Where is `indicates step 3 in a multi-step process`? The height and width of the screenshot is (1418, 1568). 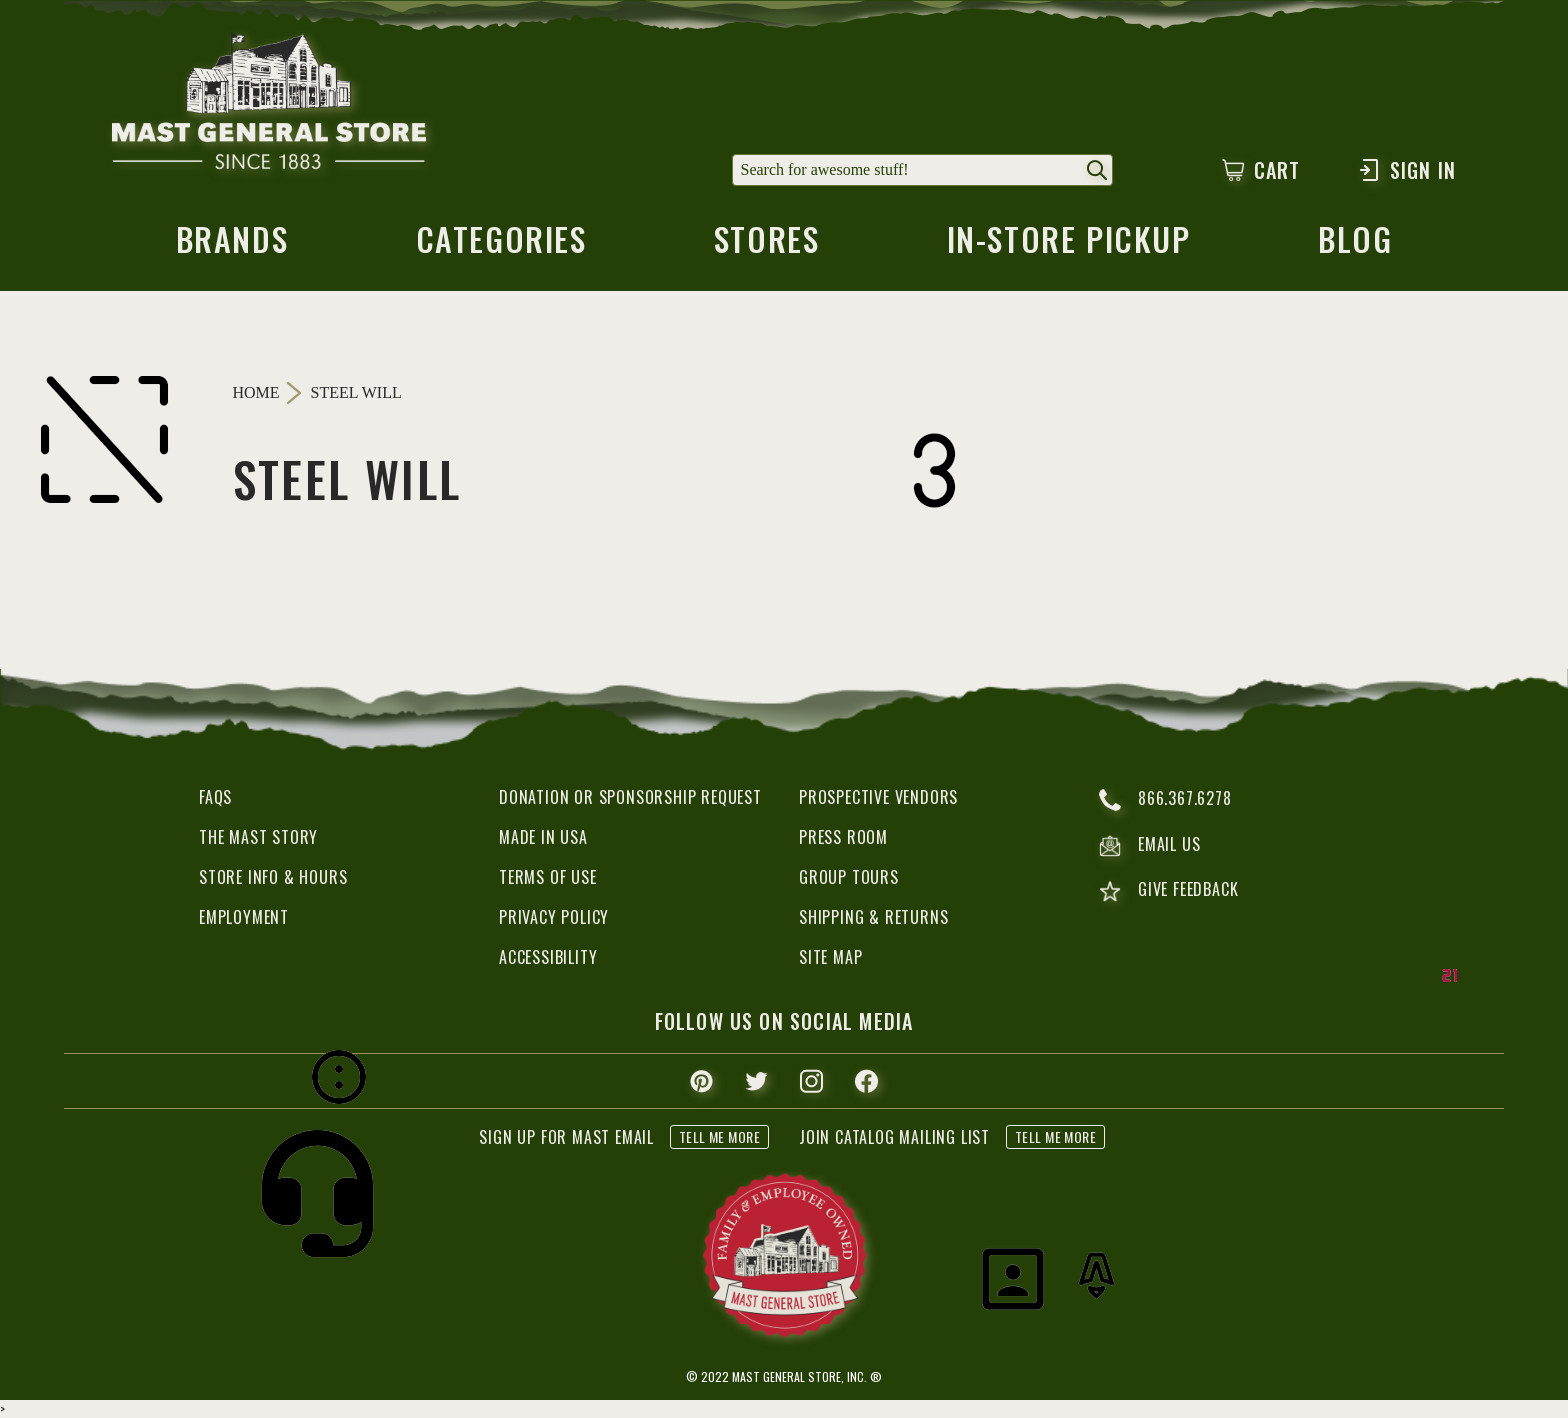
indicates step 3 in a multi-step process is located at coordinates (934, 470).